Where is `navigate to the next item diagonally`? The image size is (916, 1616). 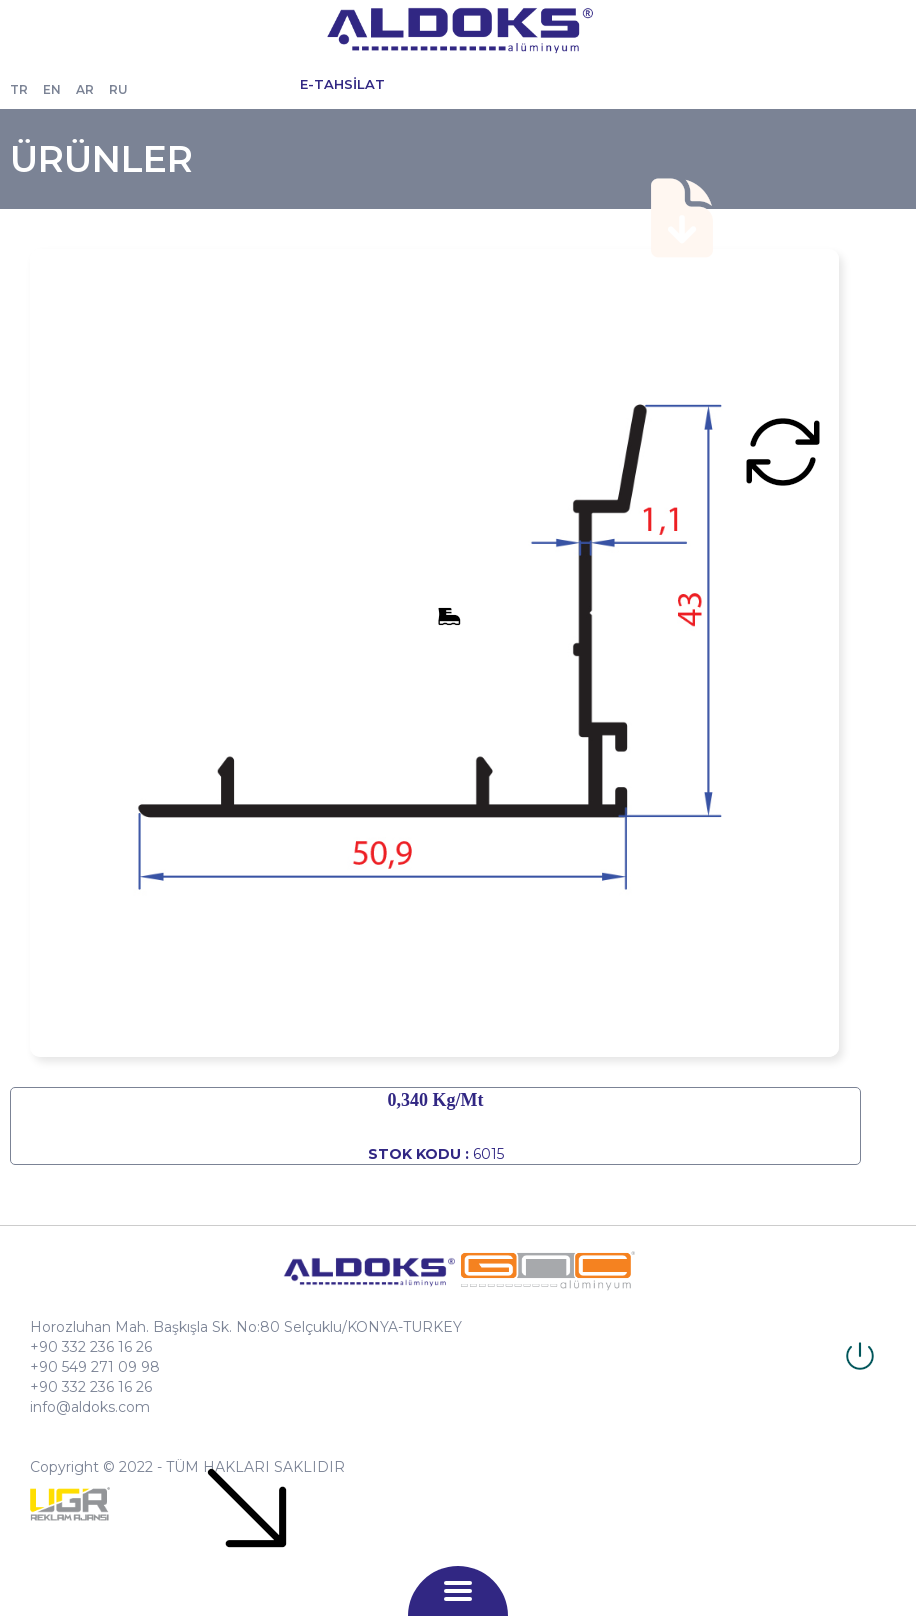
navigate to the next item diagonally is located at coordinates (247, 1508).